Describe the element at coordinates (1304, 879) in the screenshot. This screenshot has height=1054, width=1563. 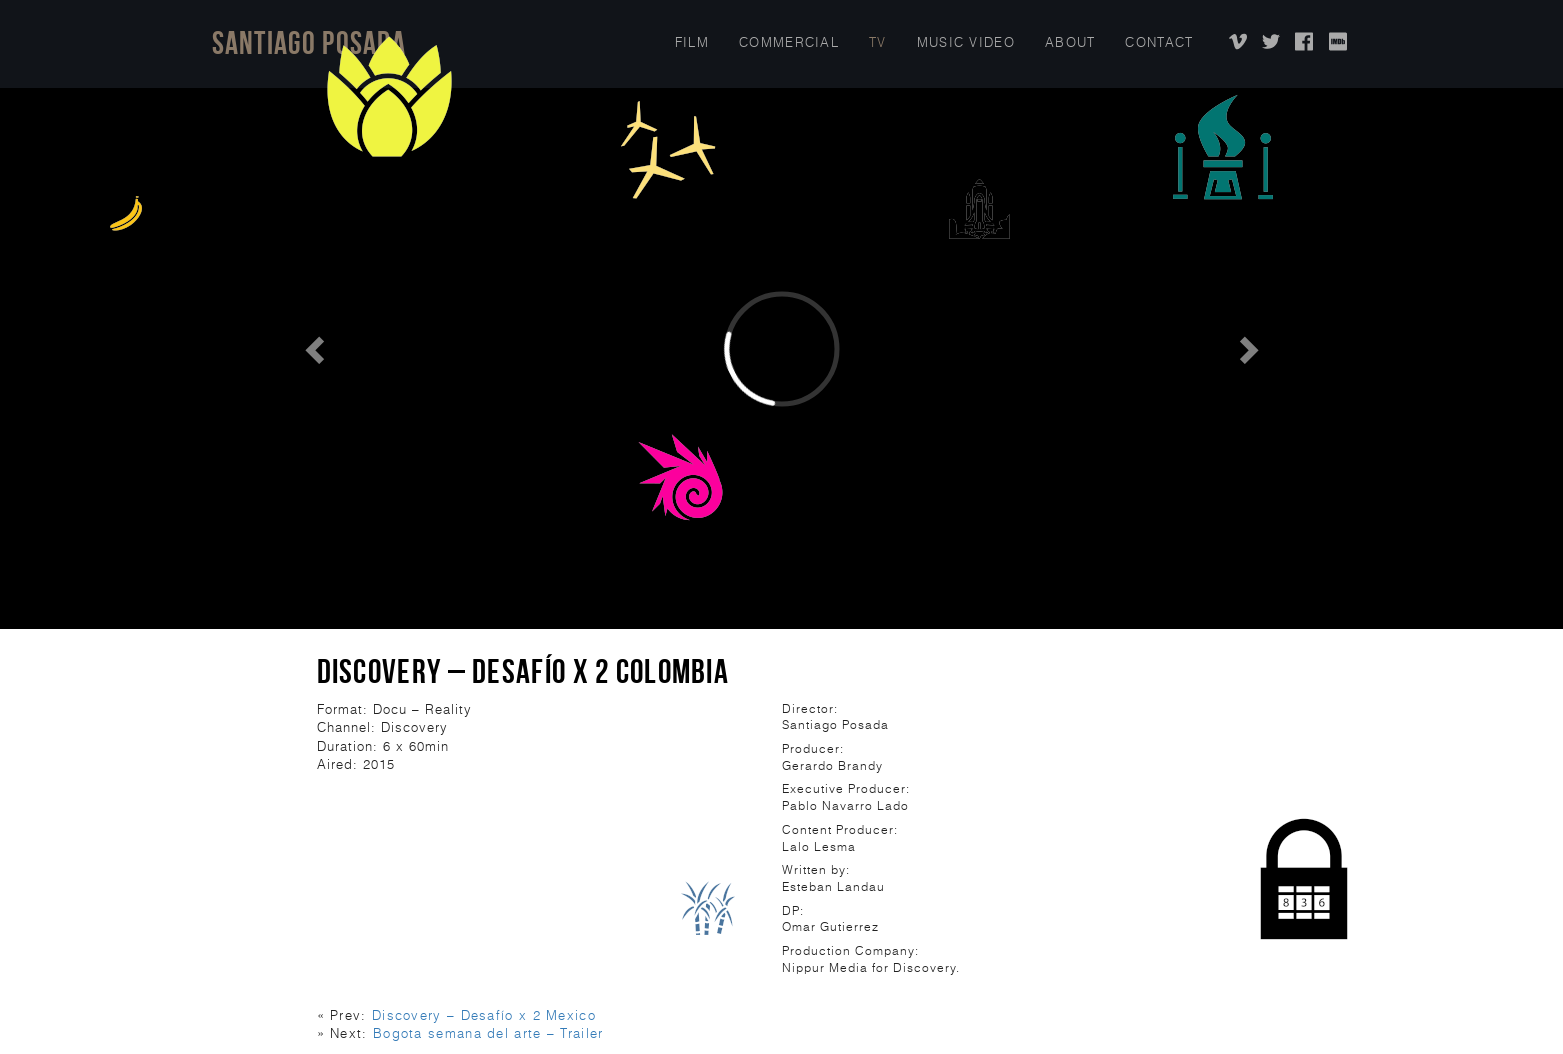
I see `set or manage a security passcode` at that location.